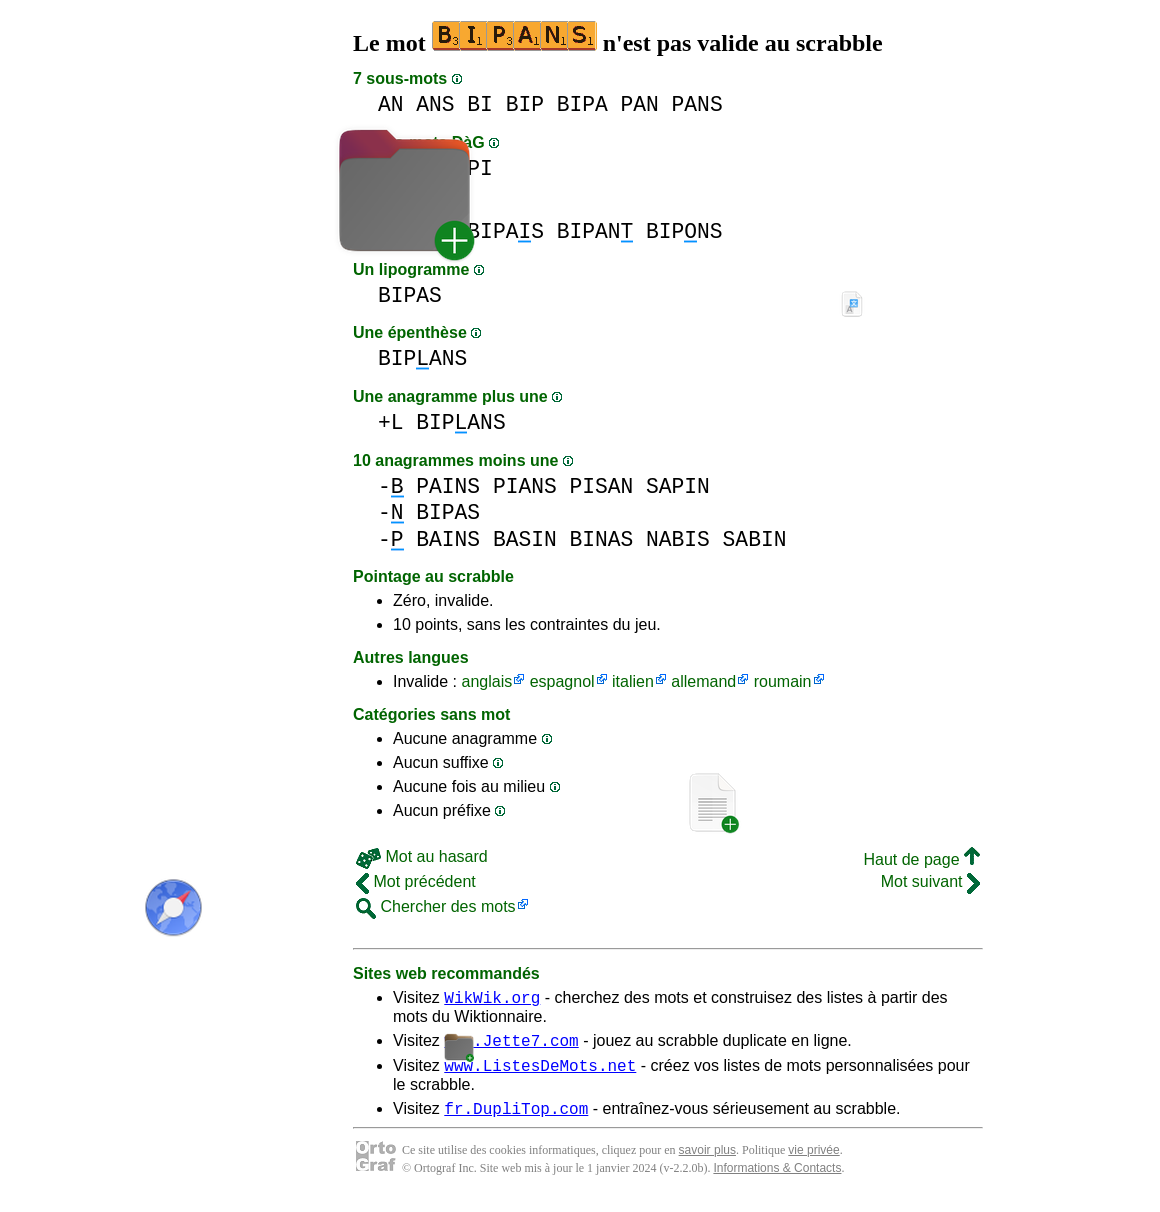 The width and height of the screenshot is (1160, 1212). Describe the element at coordinates (712, 802) in the screenshot. I see `create a new document` at that location.